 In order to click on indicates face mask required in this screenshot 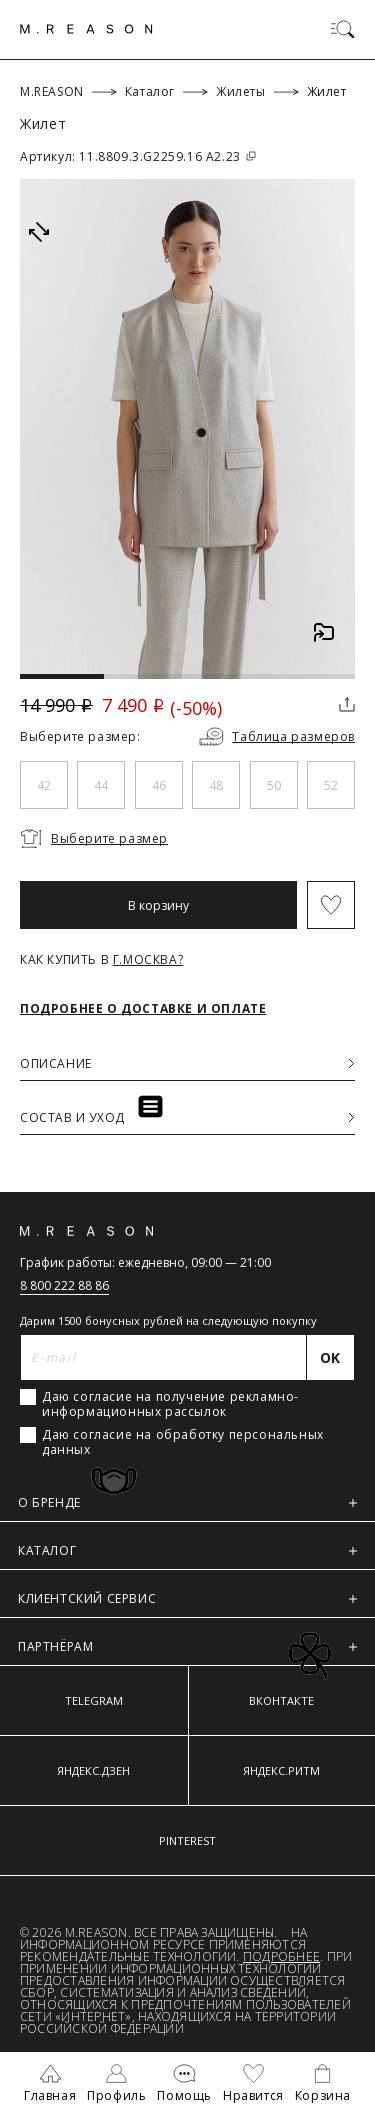, I will do `click(114, 1481)`.